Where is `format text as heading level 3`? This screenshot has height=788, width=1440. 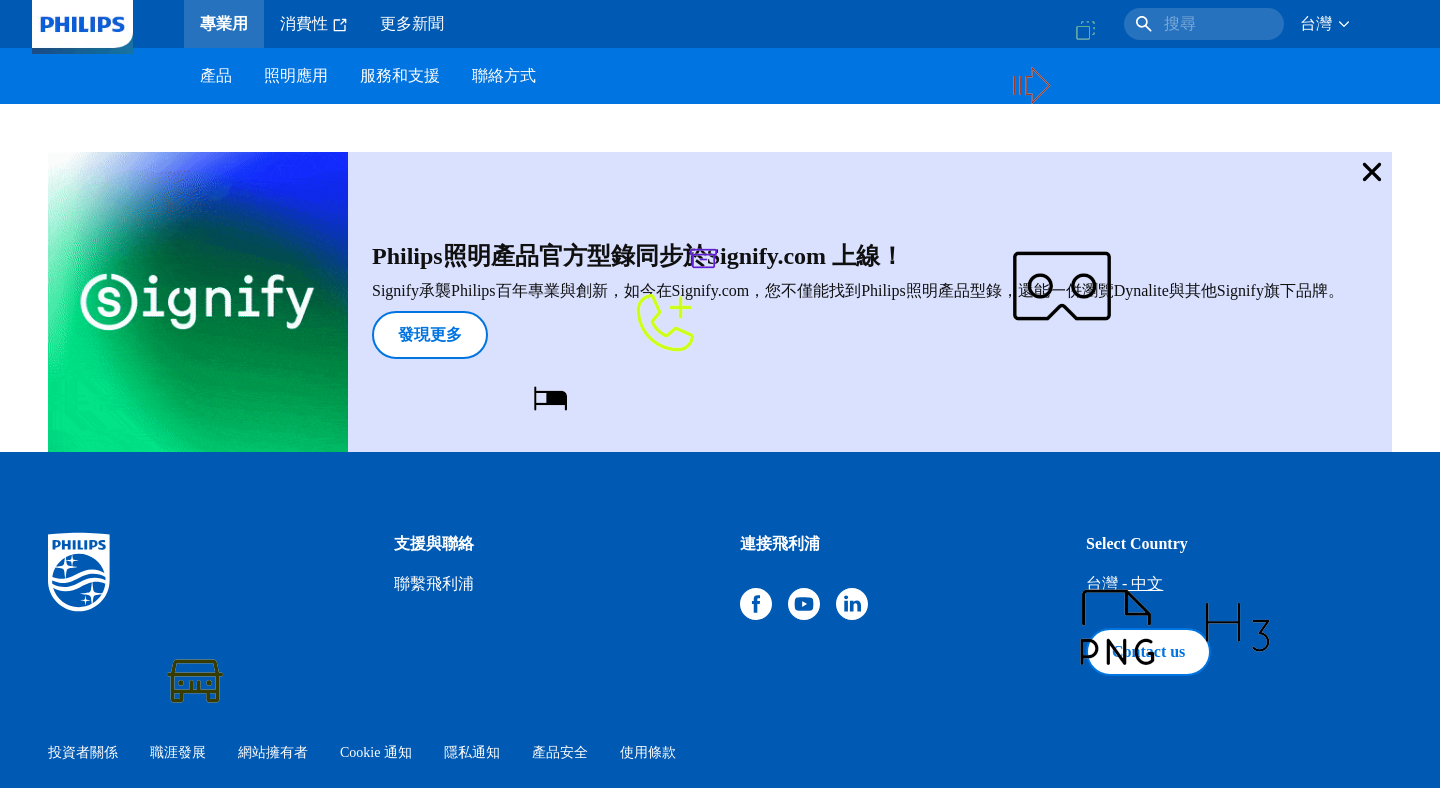
format text as heading level 3 is located at coordinates (1234, 626).